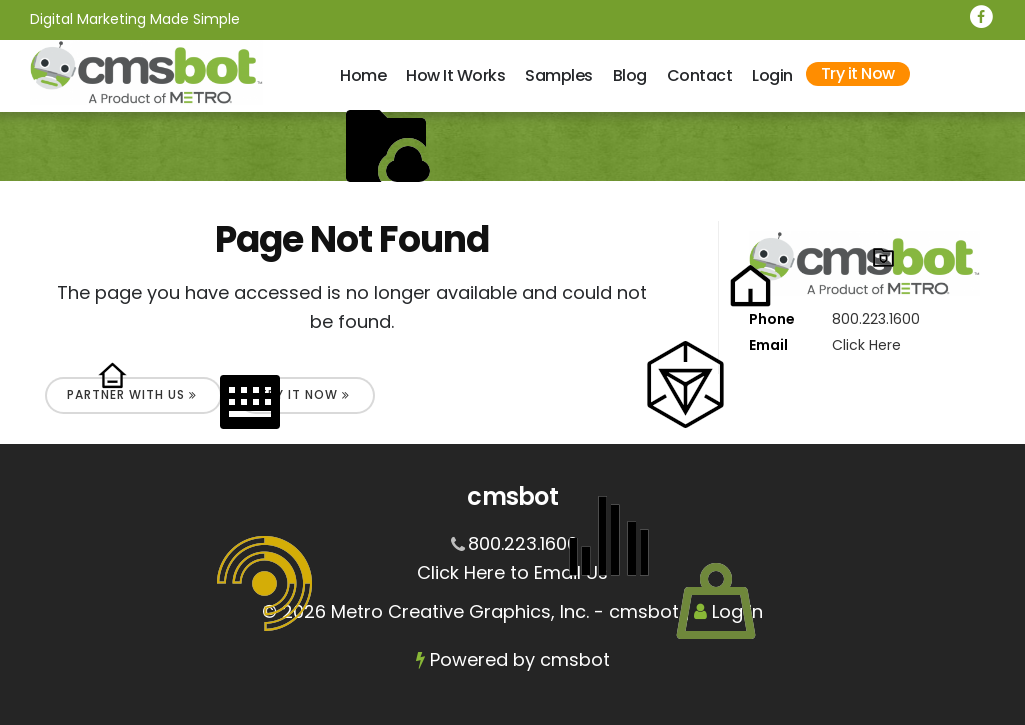 The height and width of the screenshot is (725, 1025). Describe the element at coordinates (112, 376) in the screenshot. I see `navigate to home screen` at that location.